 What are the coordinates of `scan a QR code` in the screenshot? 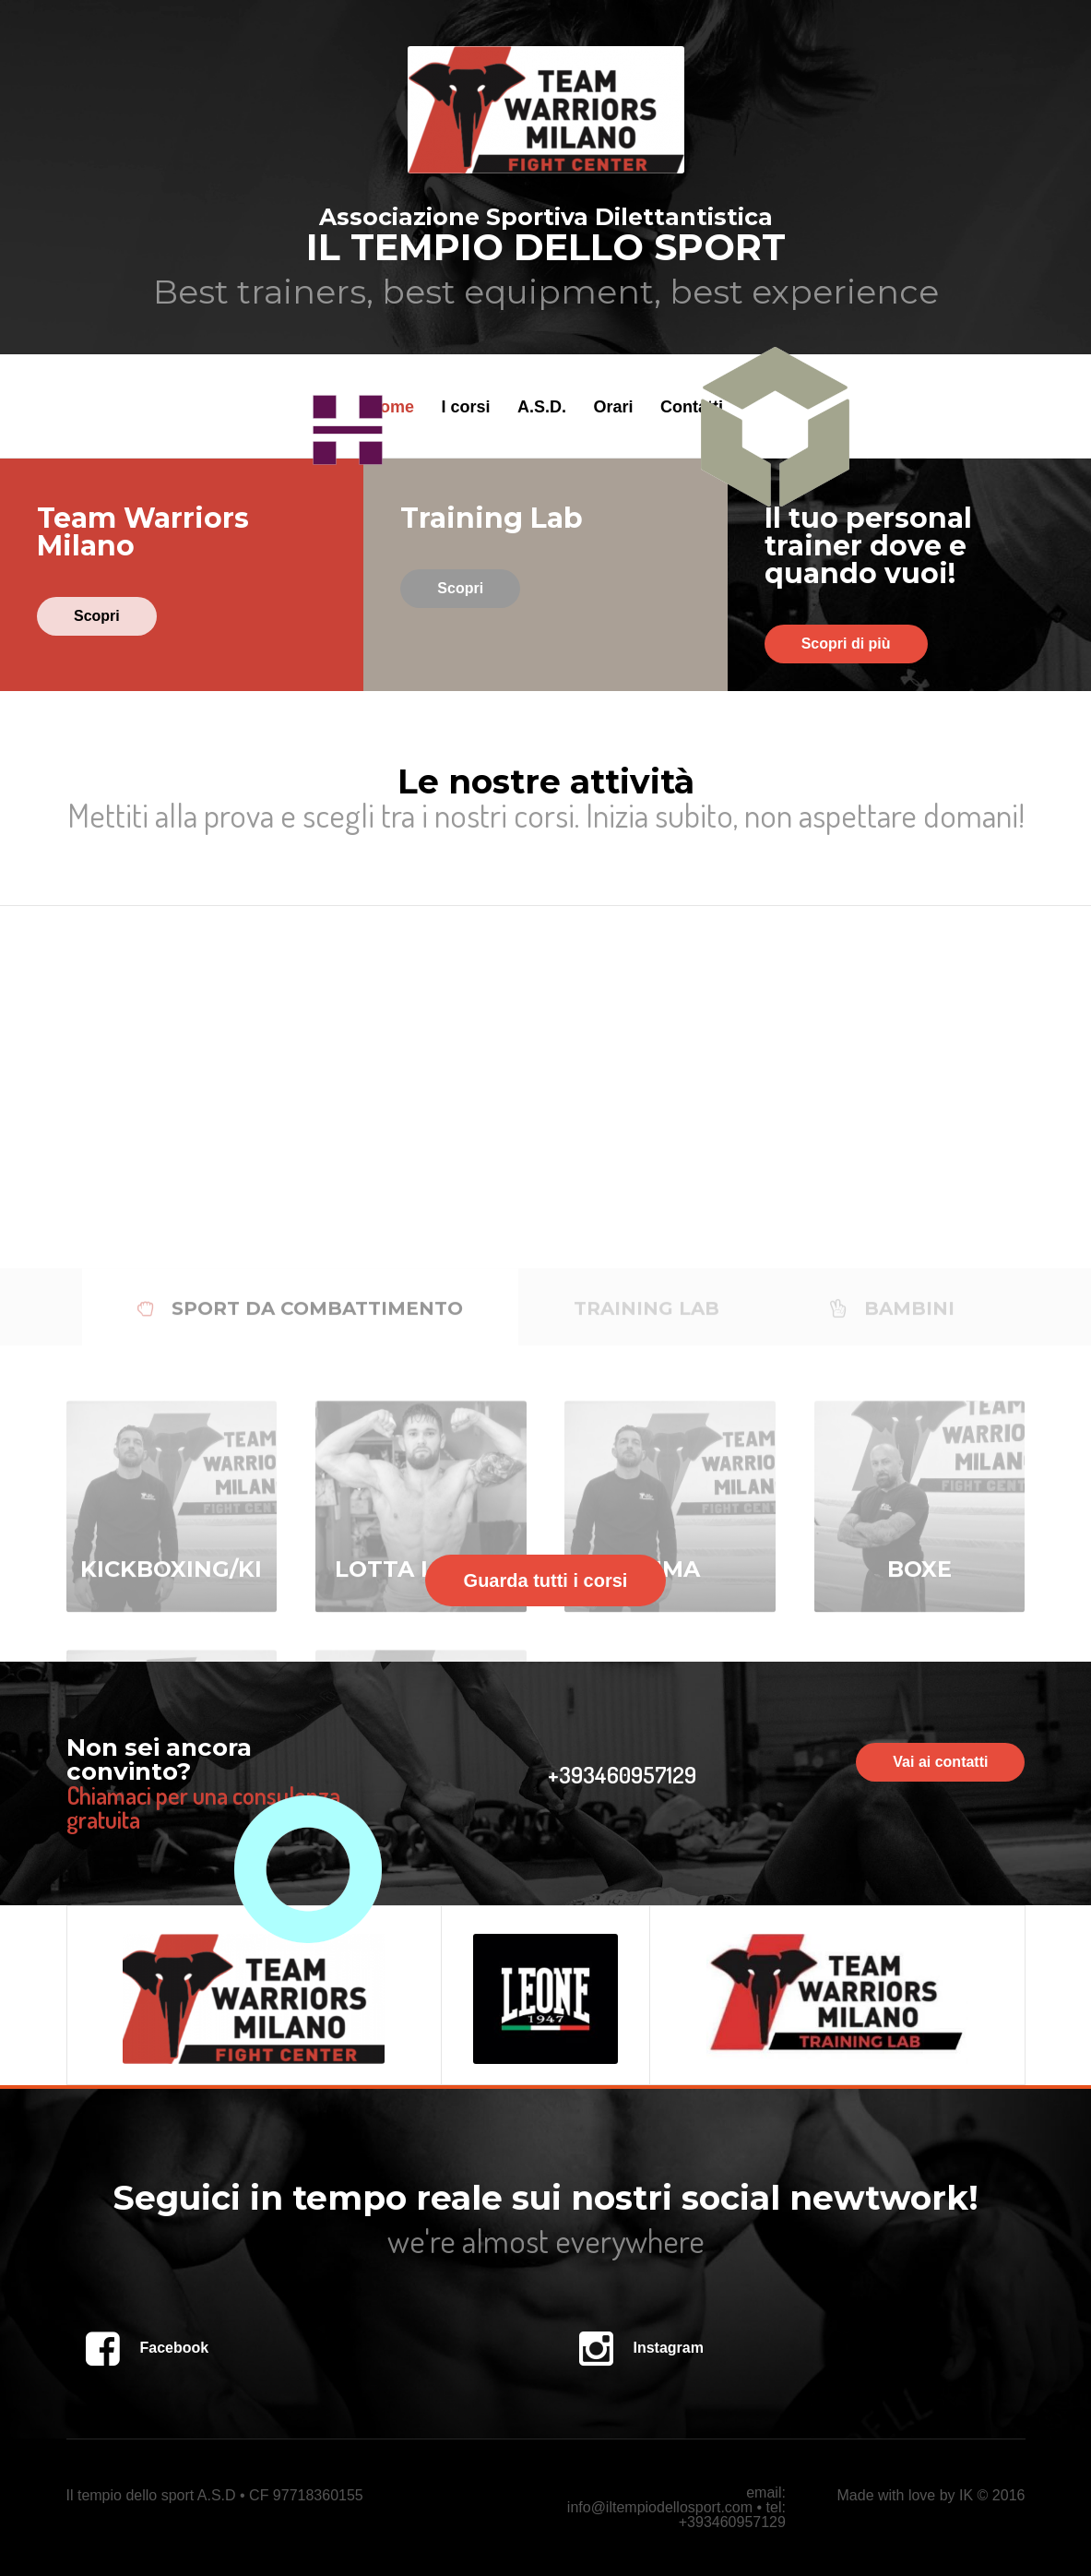 It's located at (348, 430).